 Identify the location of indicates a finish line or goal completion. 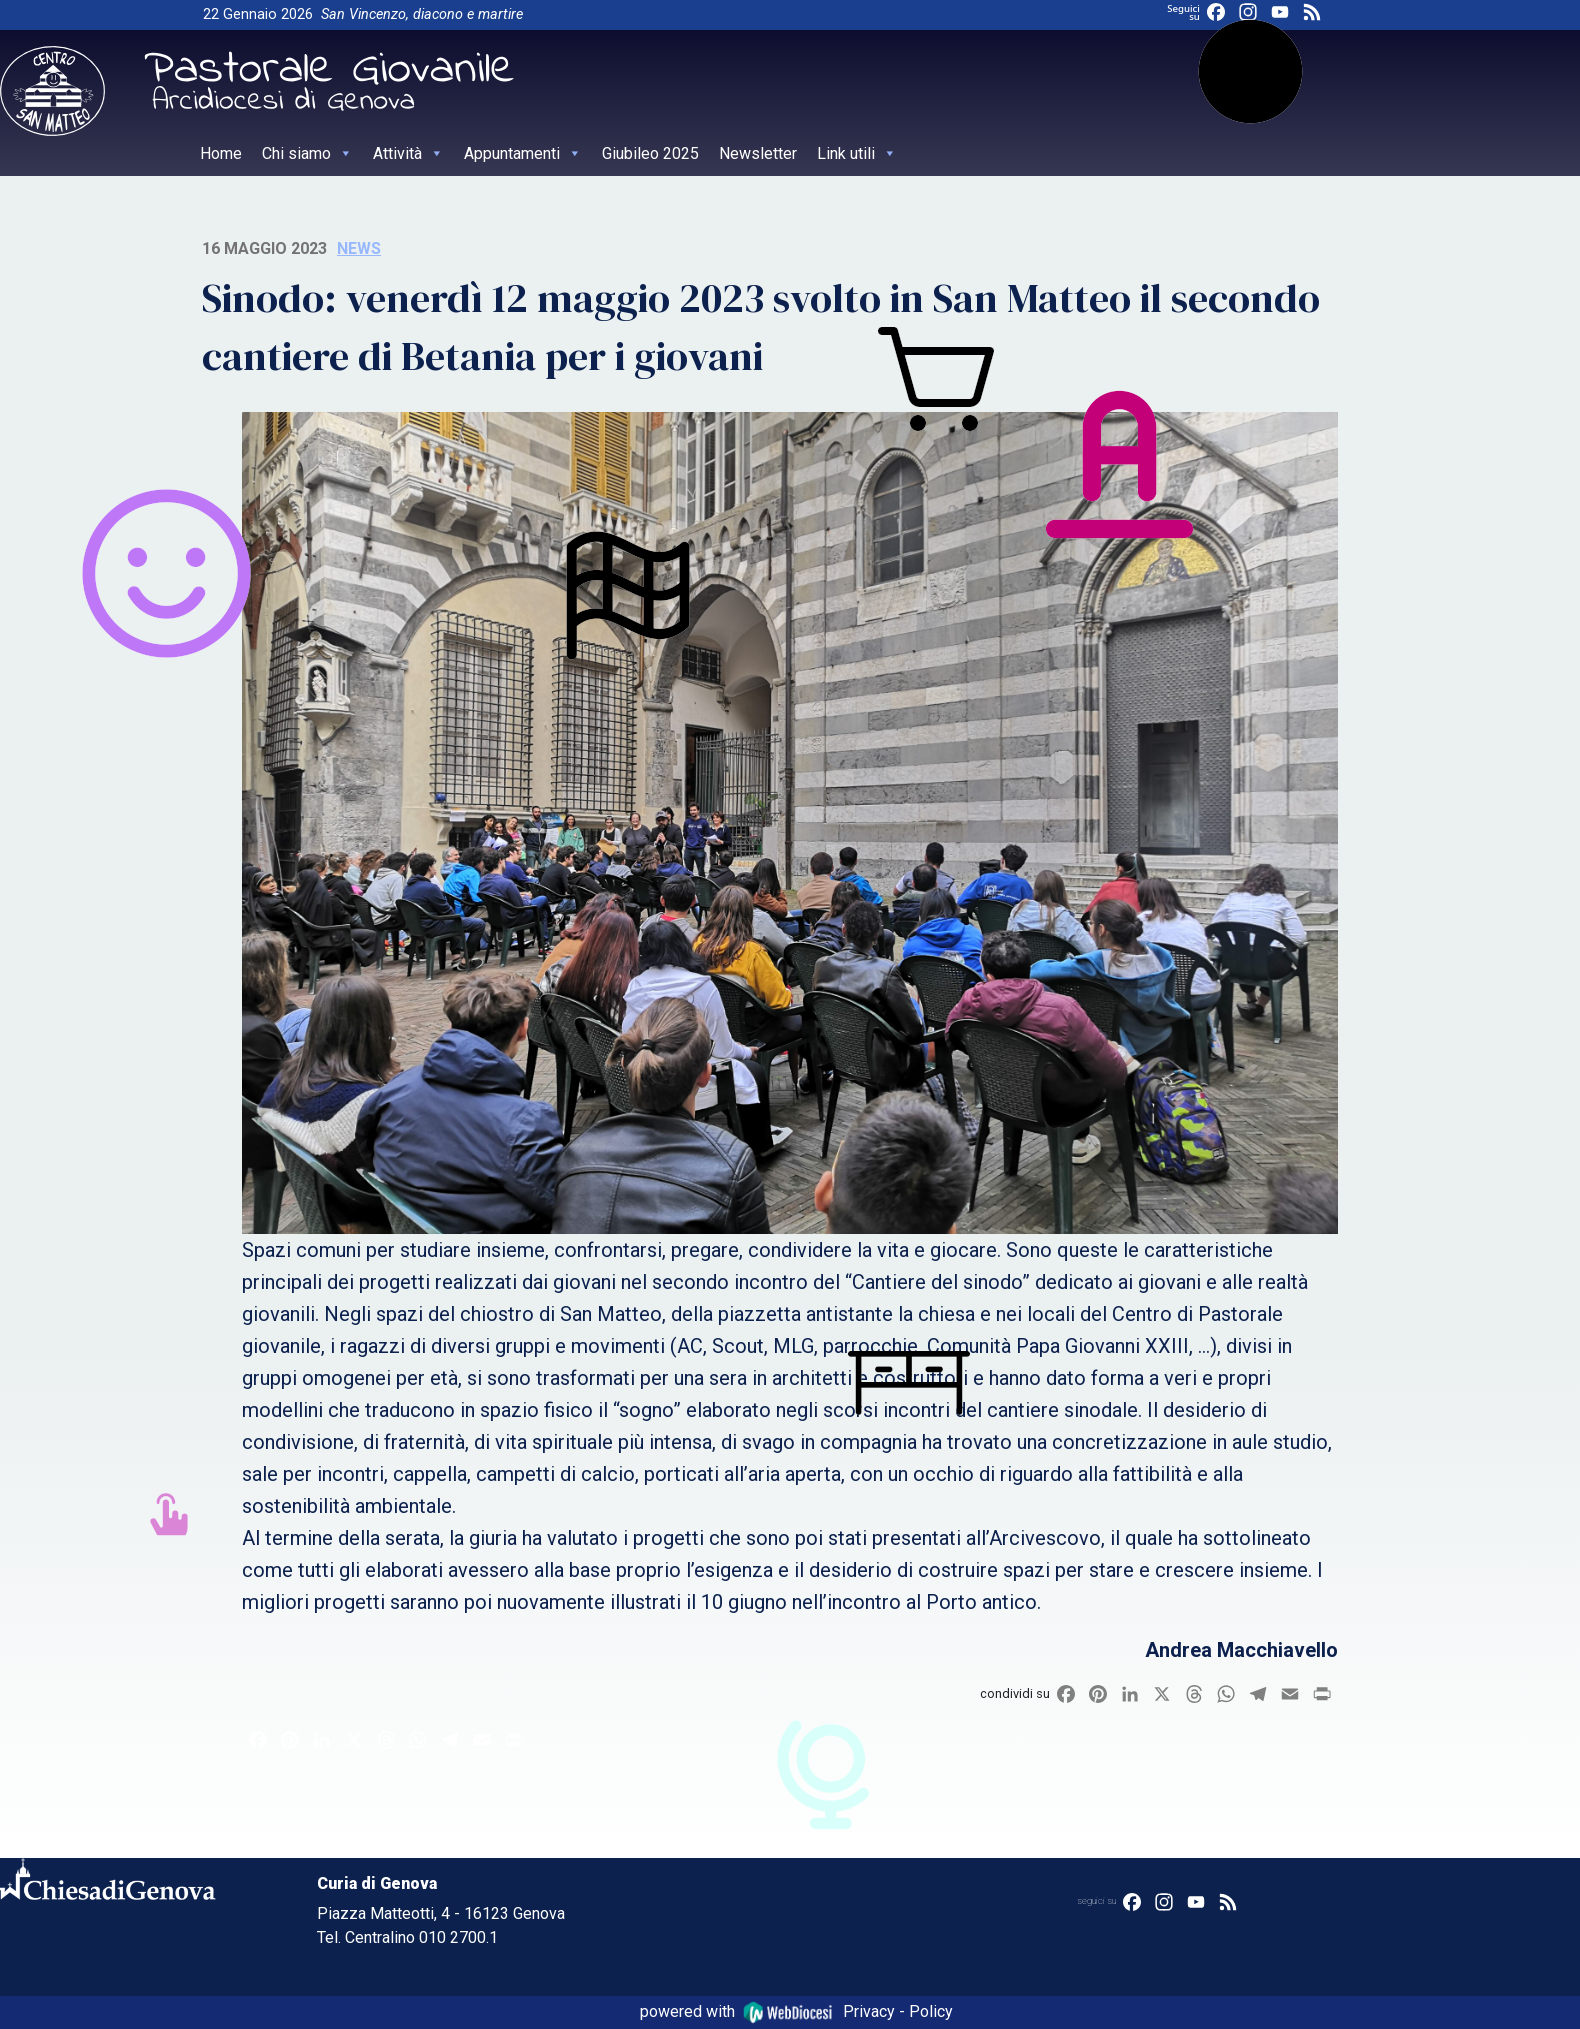
(623, 593).